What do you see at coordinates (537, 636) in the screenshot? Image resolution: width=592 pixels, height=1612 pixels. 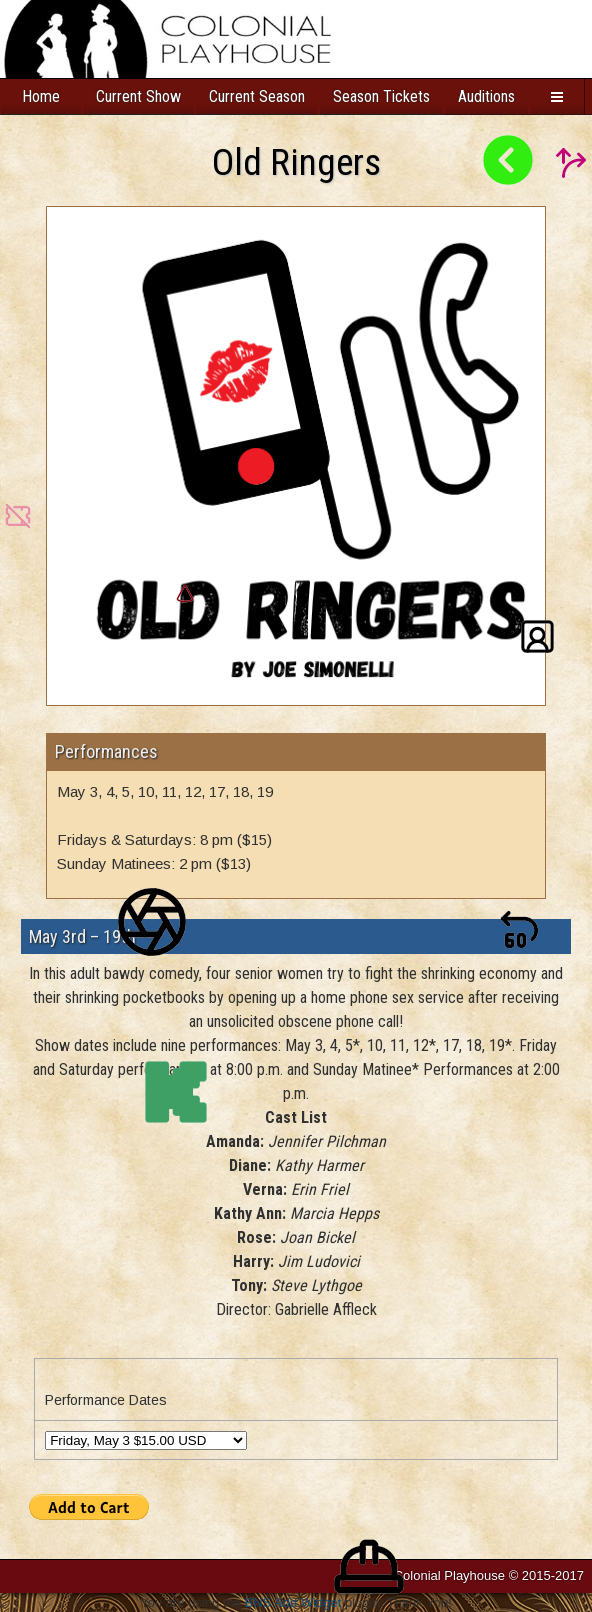 I see `view user profile` at bounding box center [537, 636].